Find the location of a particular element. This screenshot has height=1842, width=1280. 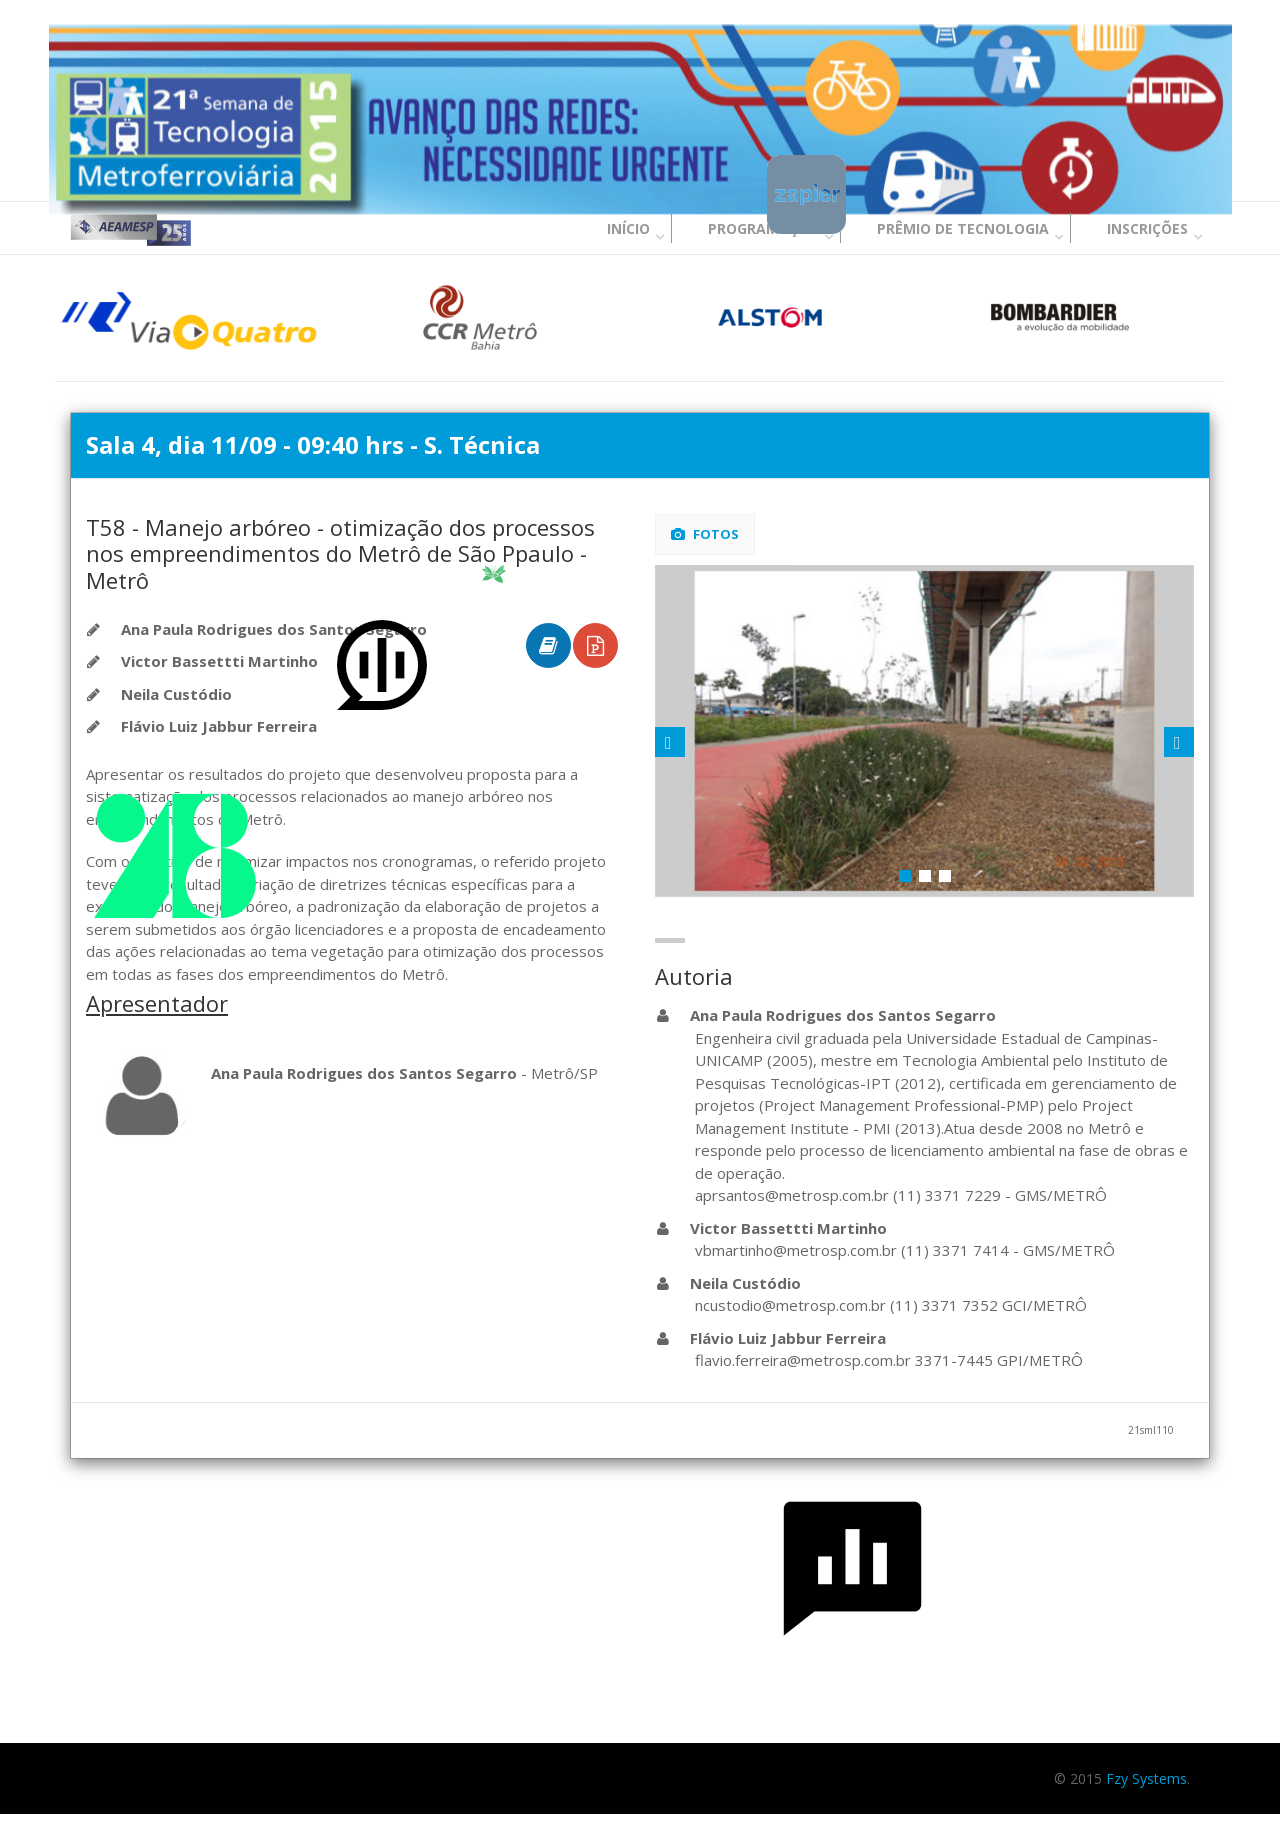

open Google Fonts website or service is located at coordinates (175, 856).